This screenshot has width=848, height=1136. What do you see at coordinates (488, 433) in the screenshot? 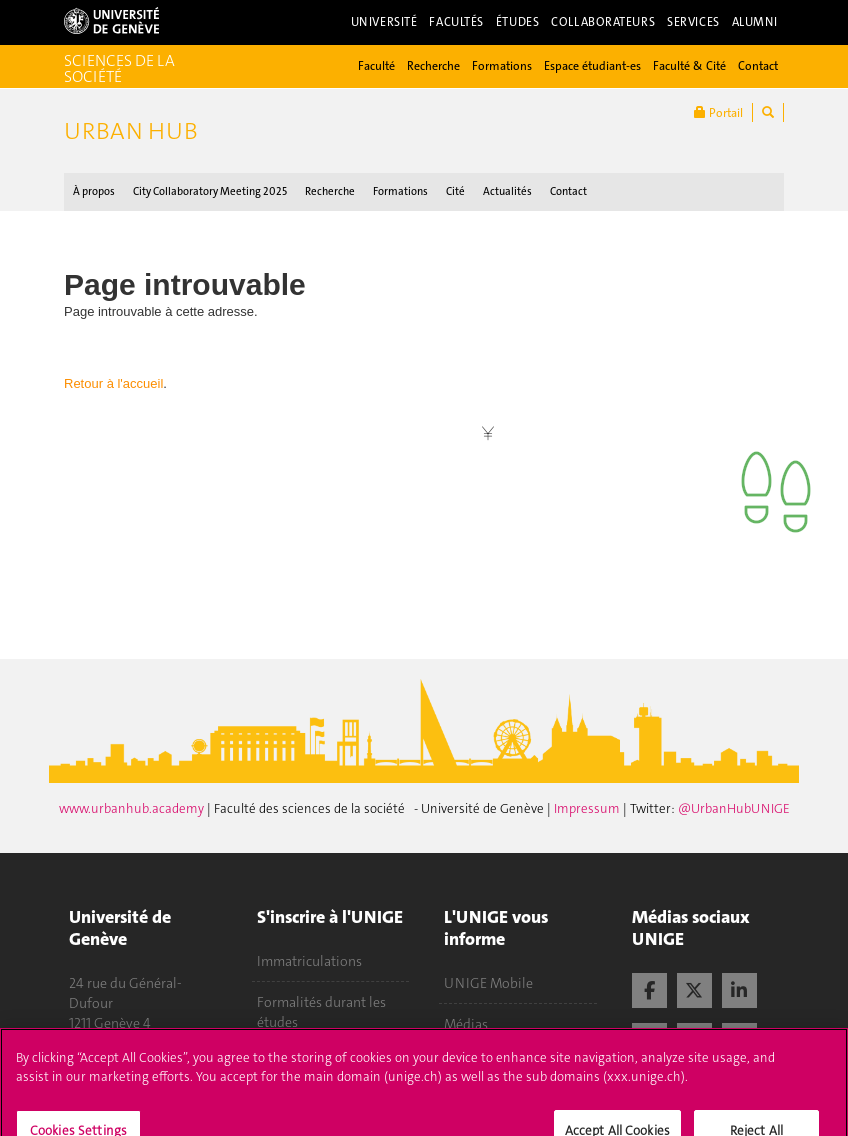
I see `view prices in japanese yen` at bounding box center [488, 433].